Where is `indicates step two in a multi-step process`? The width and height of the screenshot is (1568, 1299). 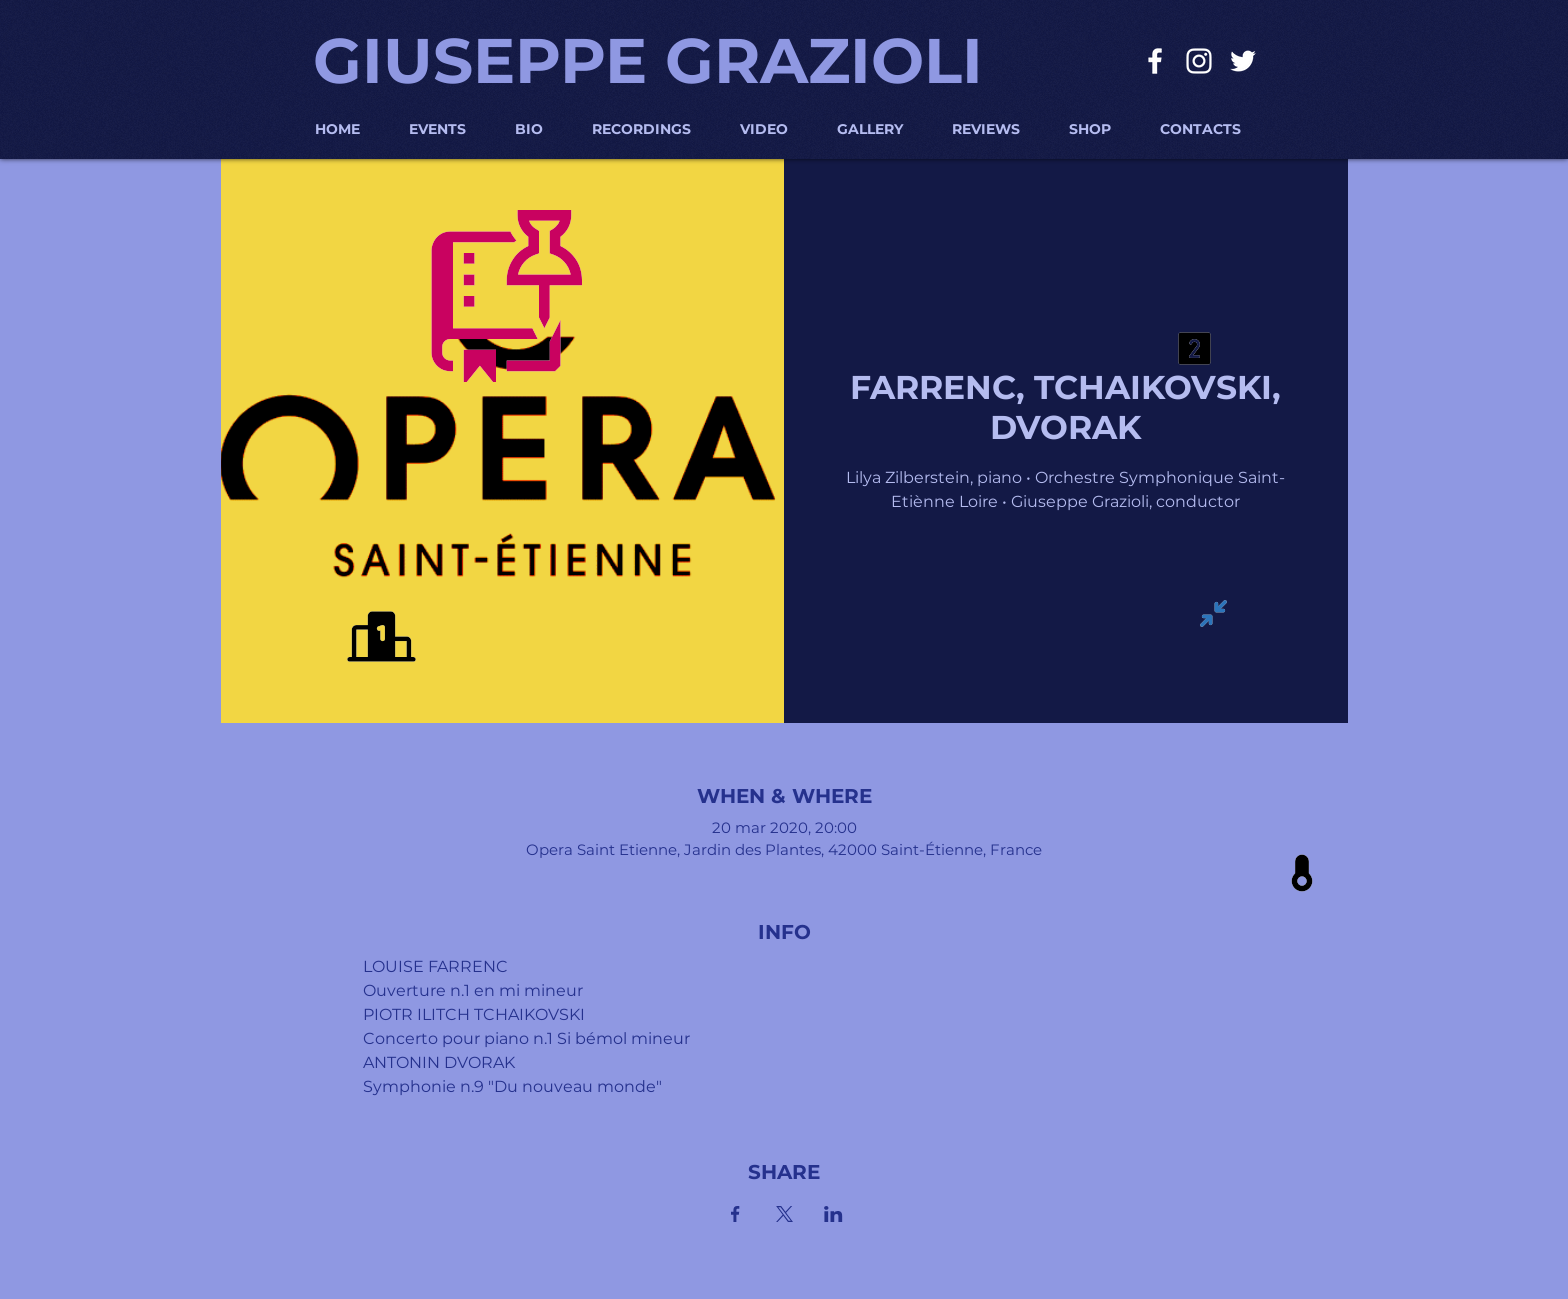 indicates step two in a multi-step process is located at coordinates (1194, 348).